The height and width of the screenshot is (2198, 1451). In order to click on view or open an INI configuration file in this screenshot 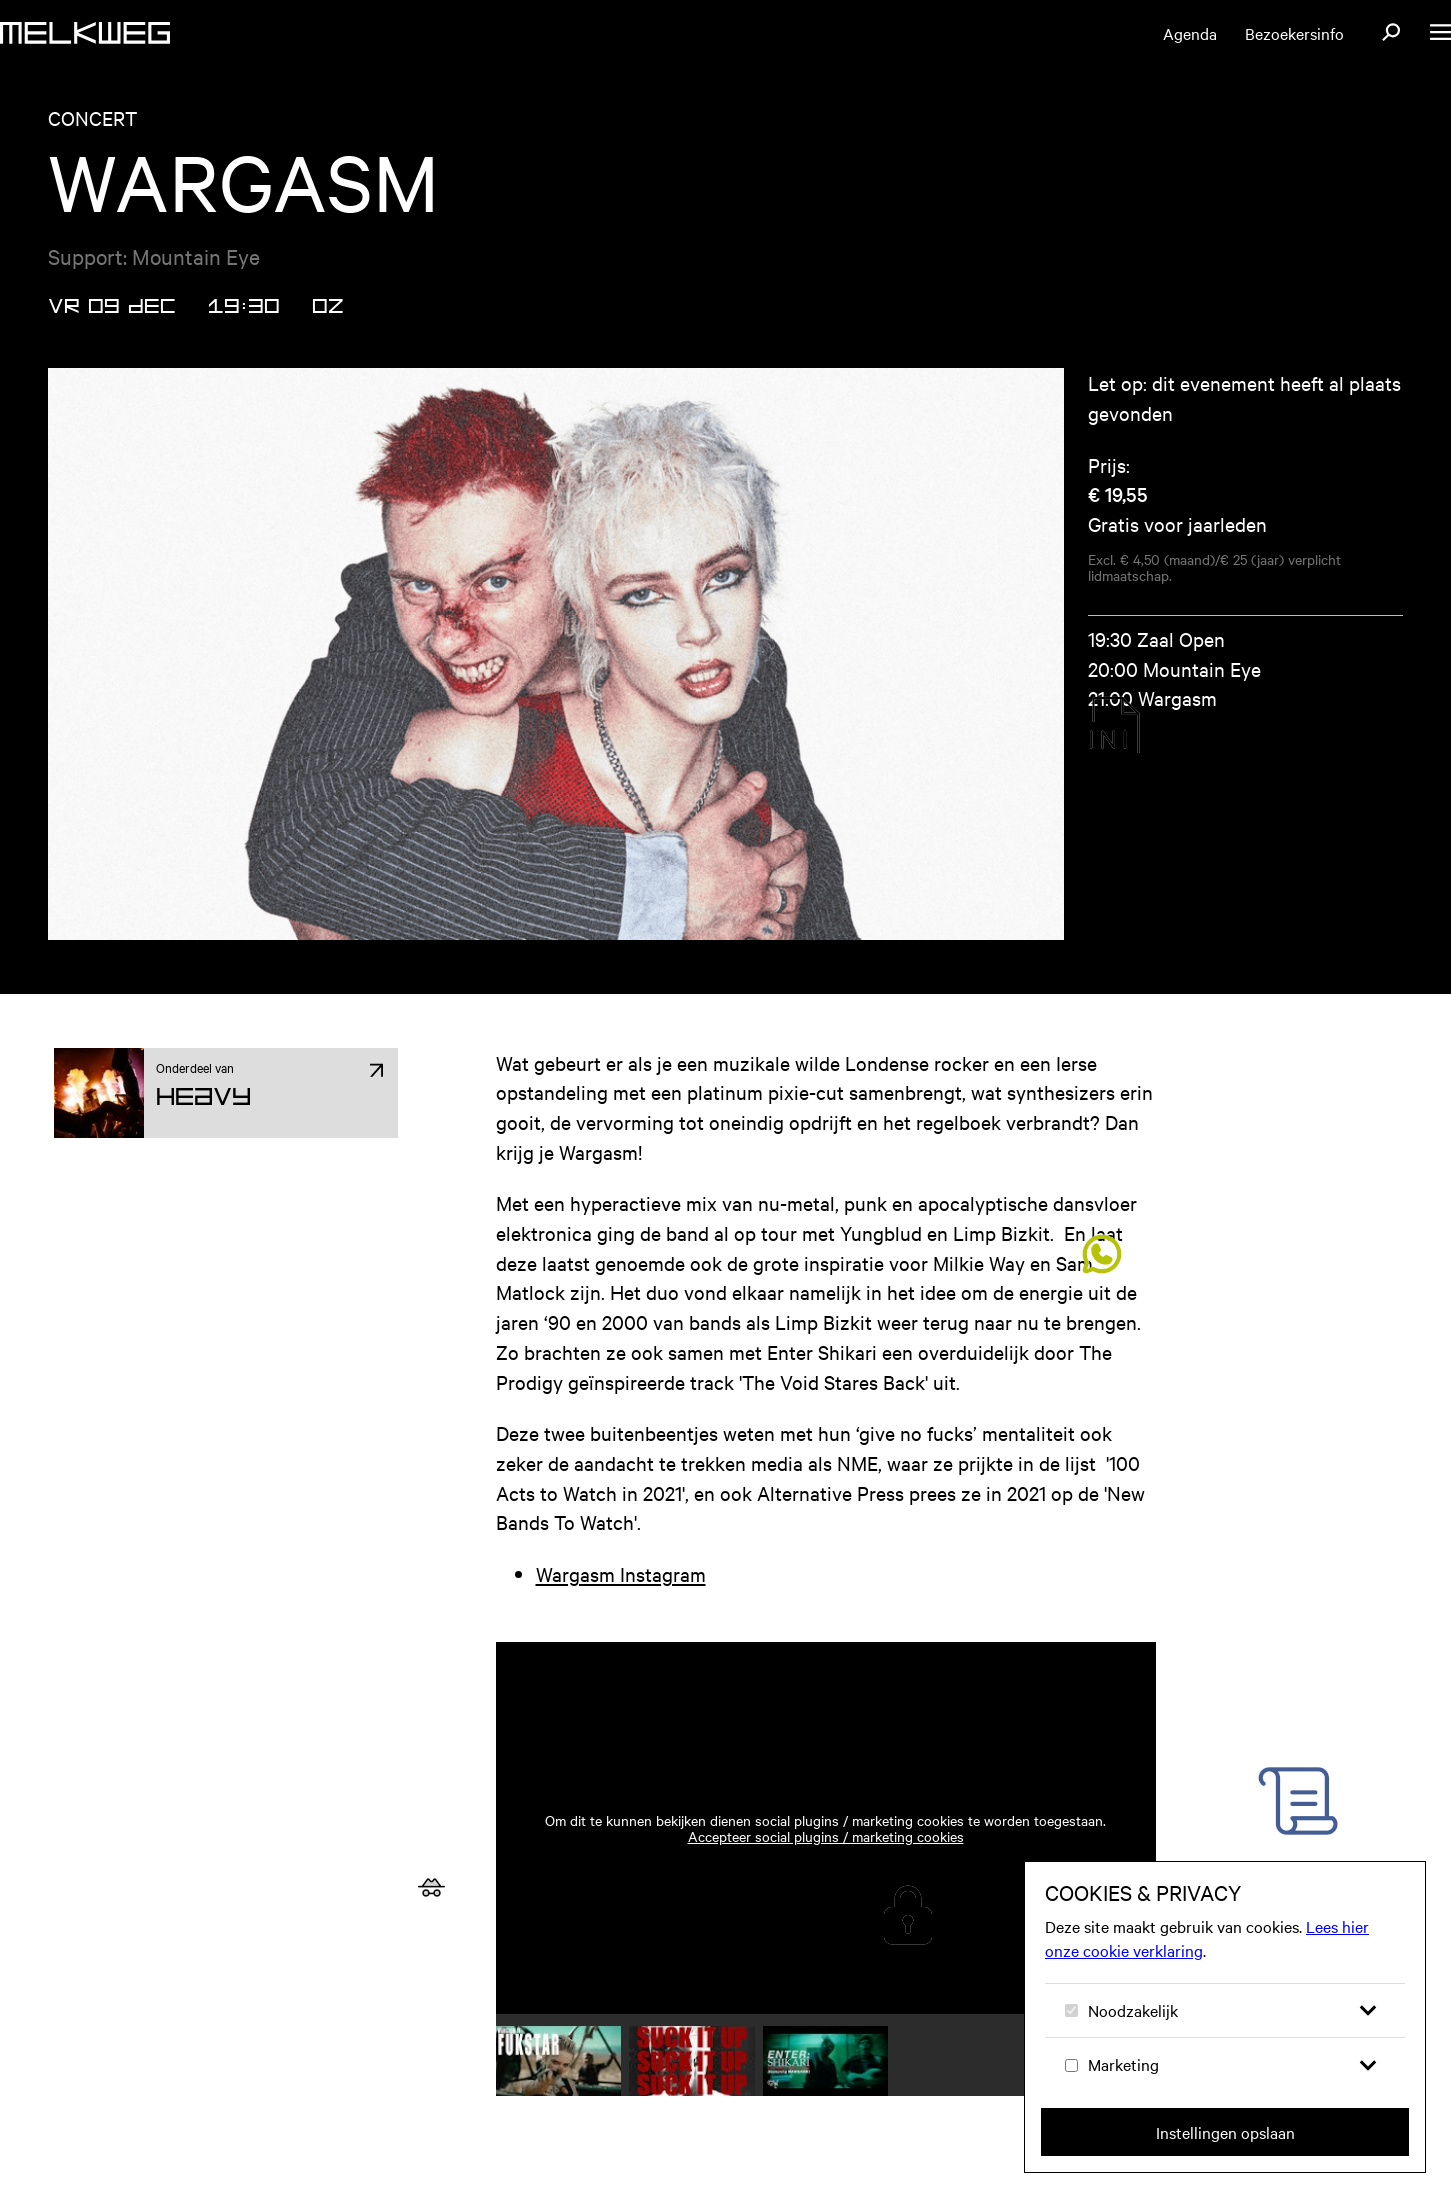, I will do `click(1116, 725)`.